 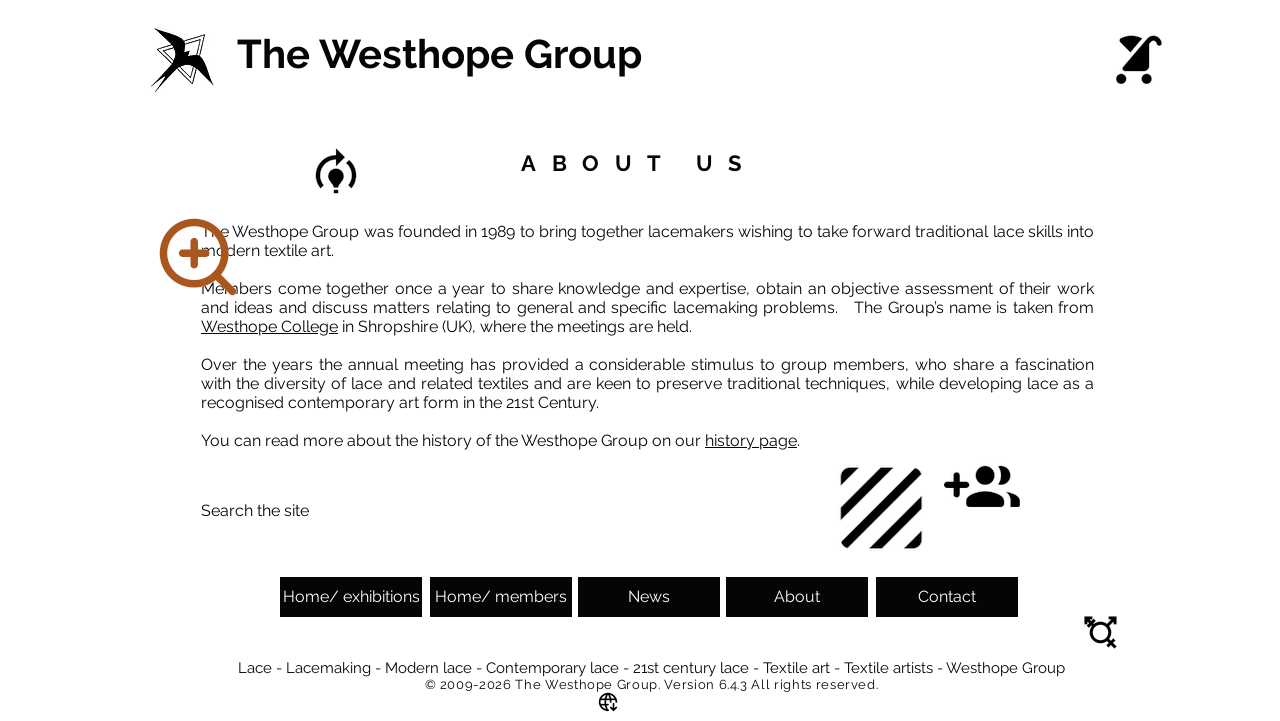 What do you see at coordinates (982, 488) in the screenshot?
I see `add a new member to the group` at bounding box center [982, 488].